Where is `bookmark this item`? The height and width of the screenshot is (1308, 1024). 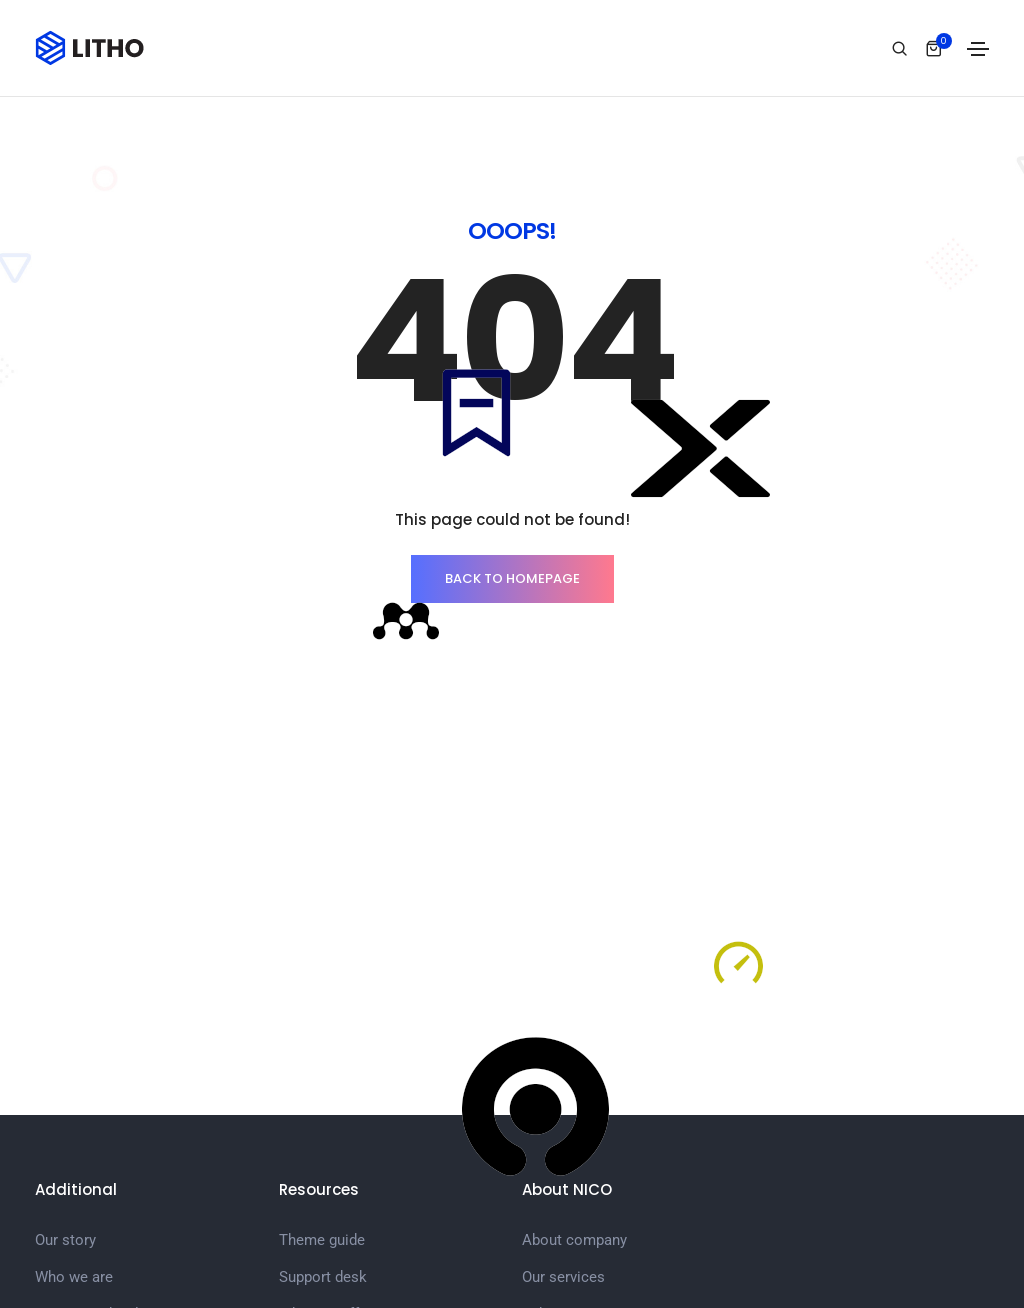 bookmark this item is located at coordinates (476, 411).